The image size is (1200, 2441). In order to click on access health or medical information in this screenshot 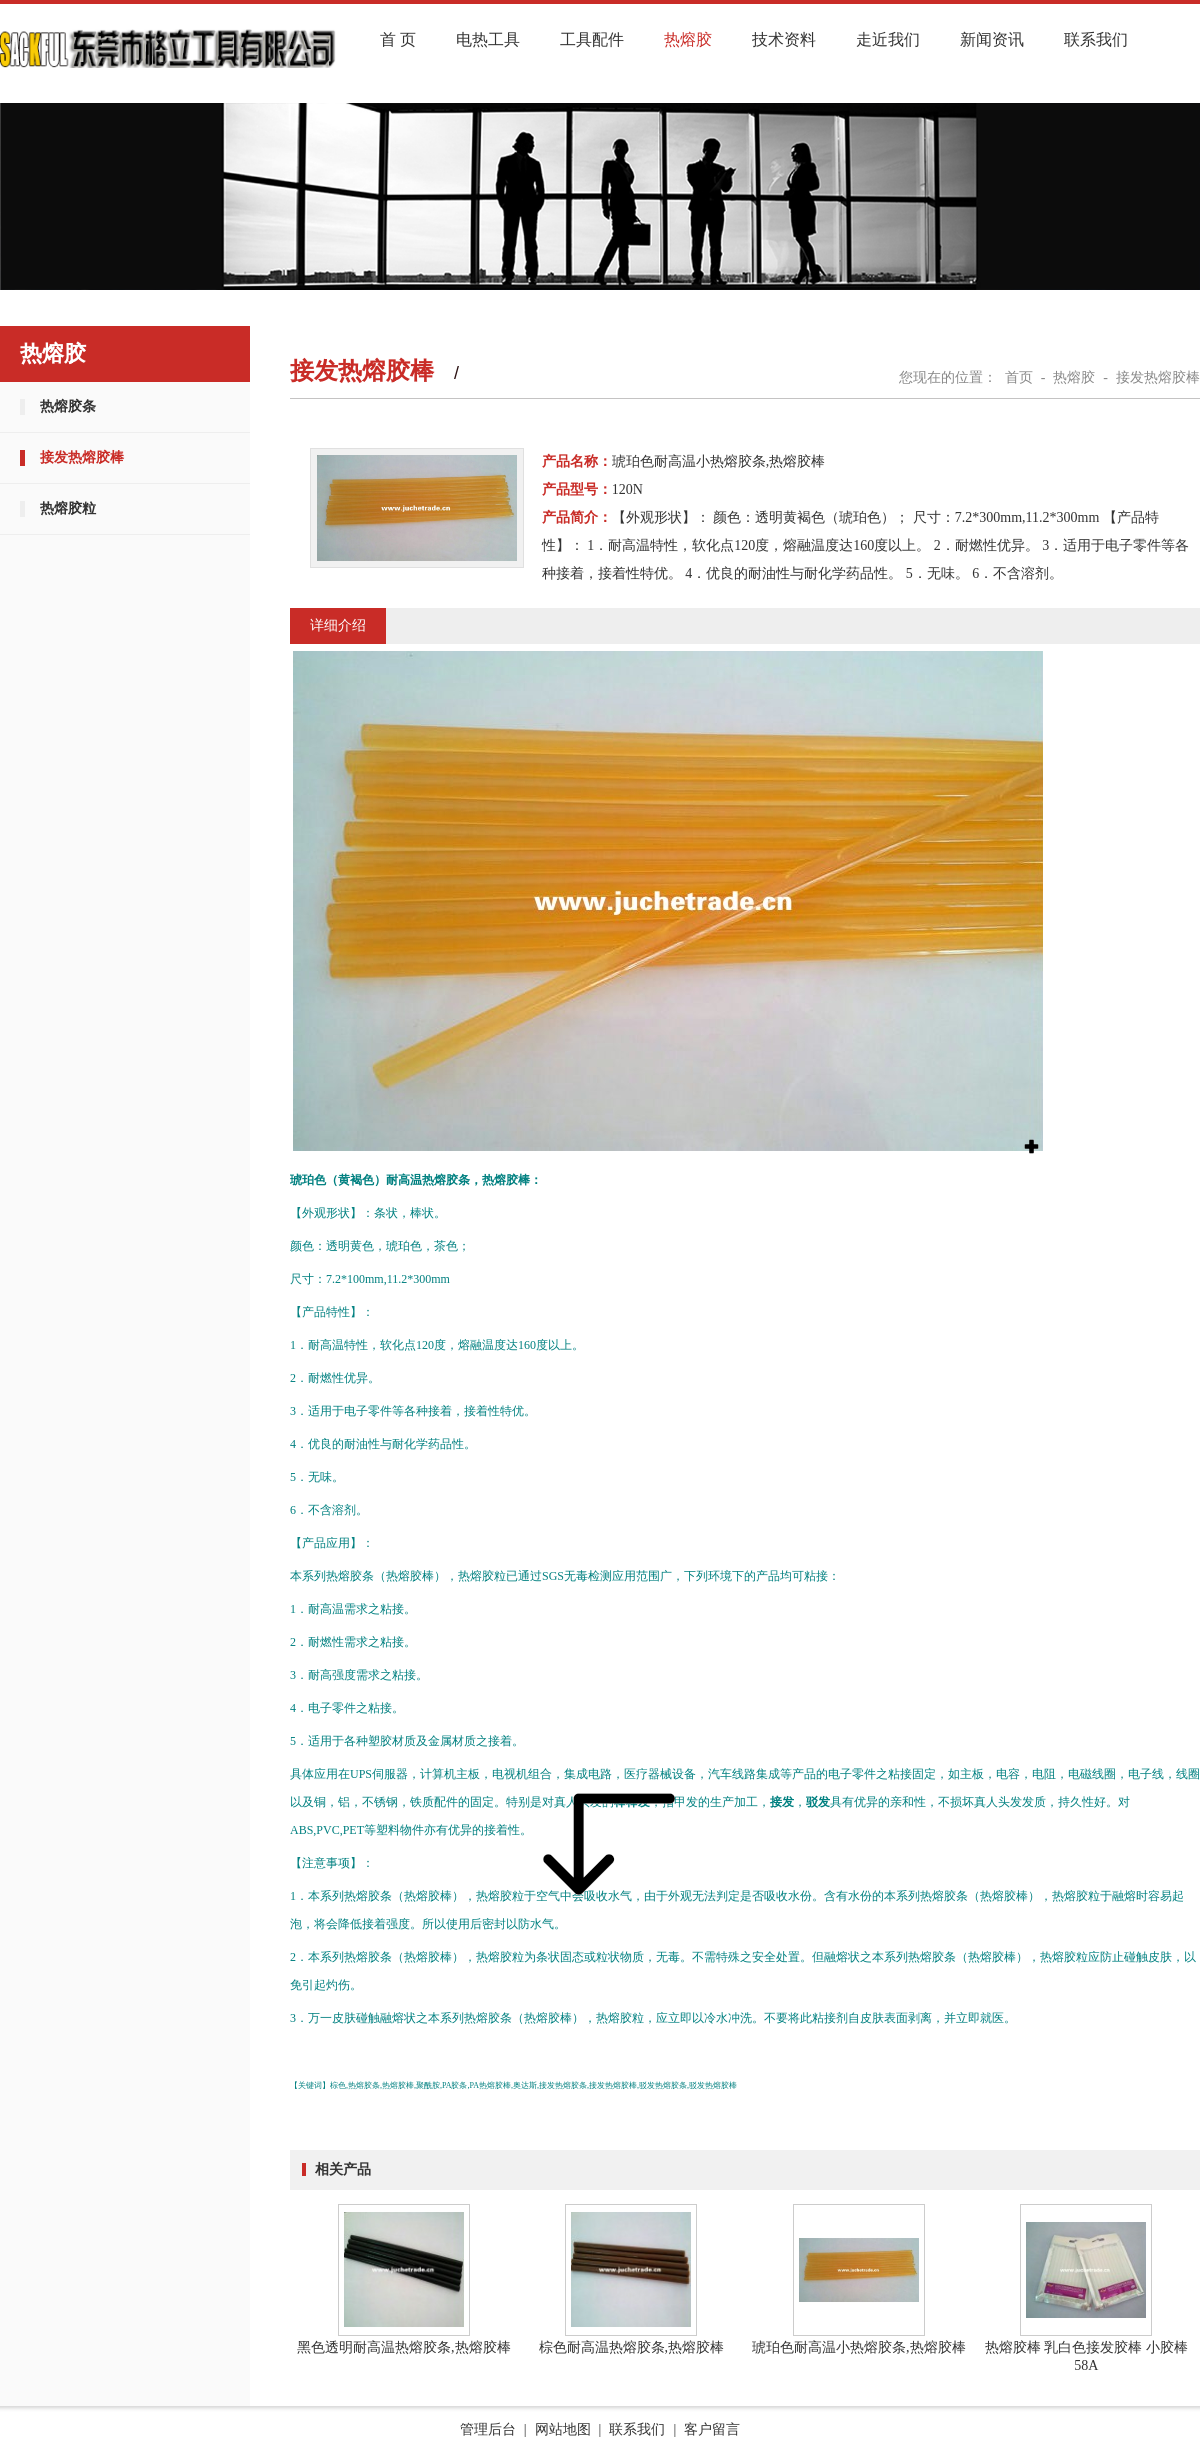, I will do `click(1031, 1146)`.